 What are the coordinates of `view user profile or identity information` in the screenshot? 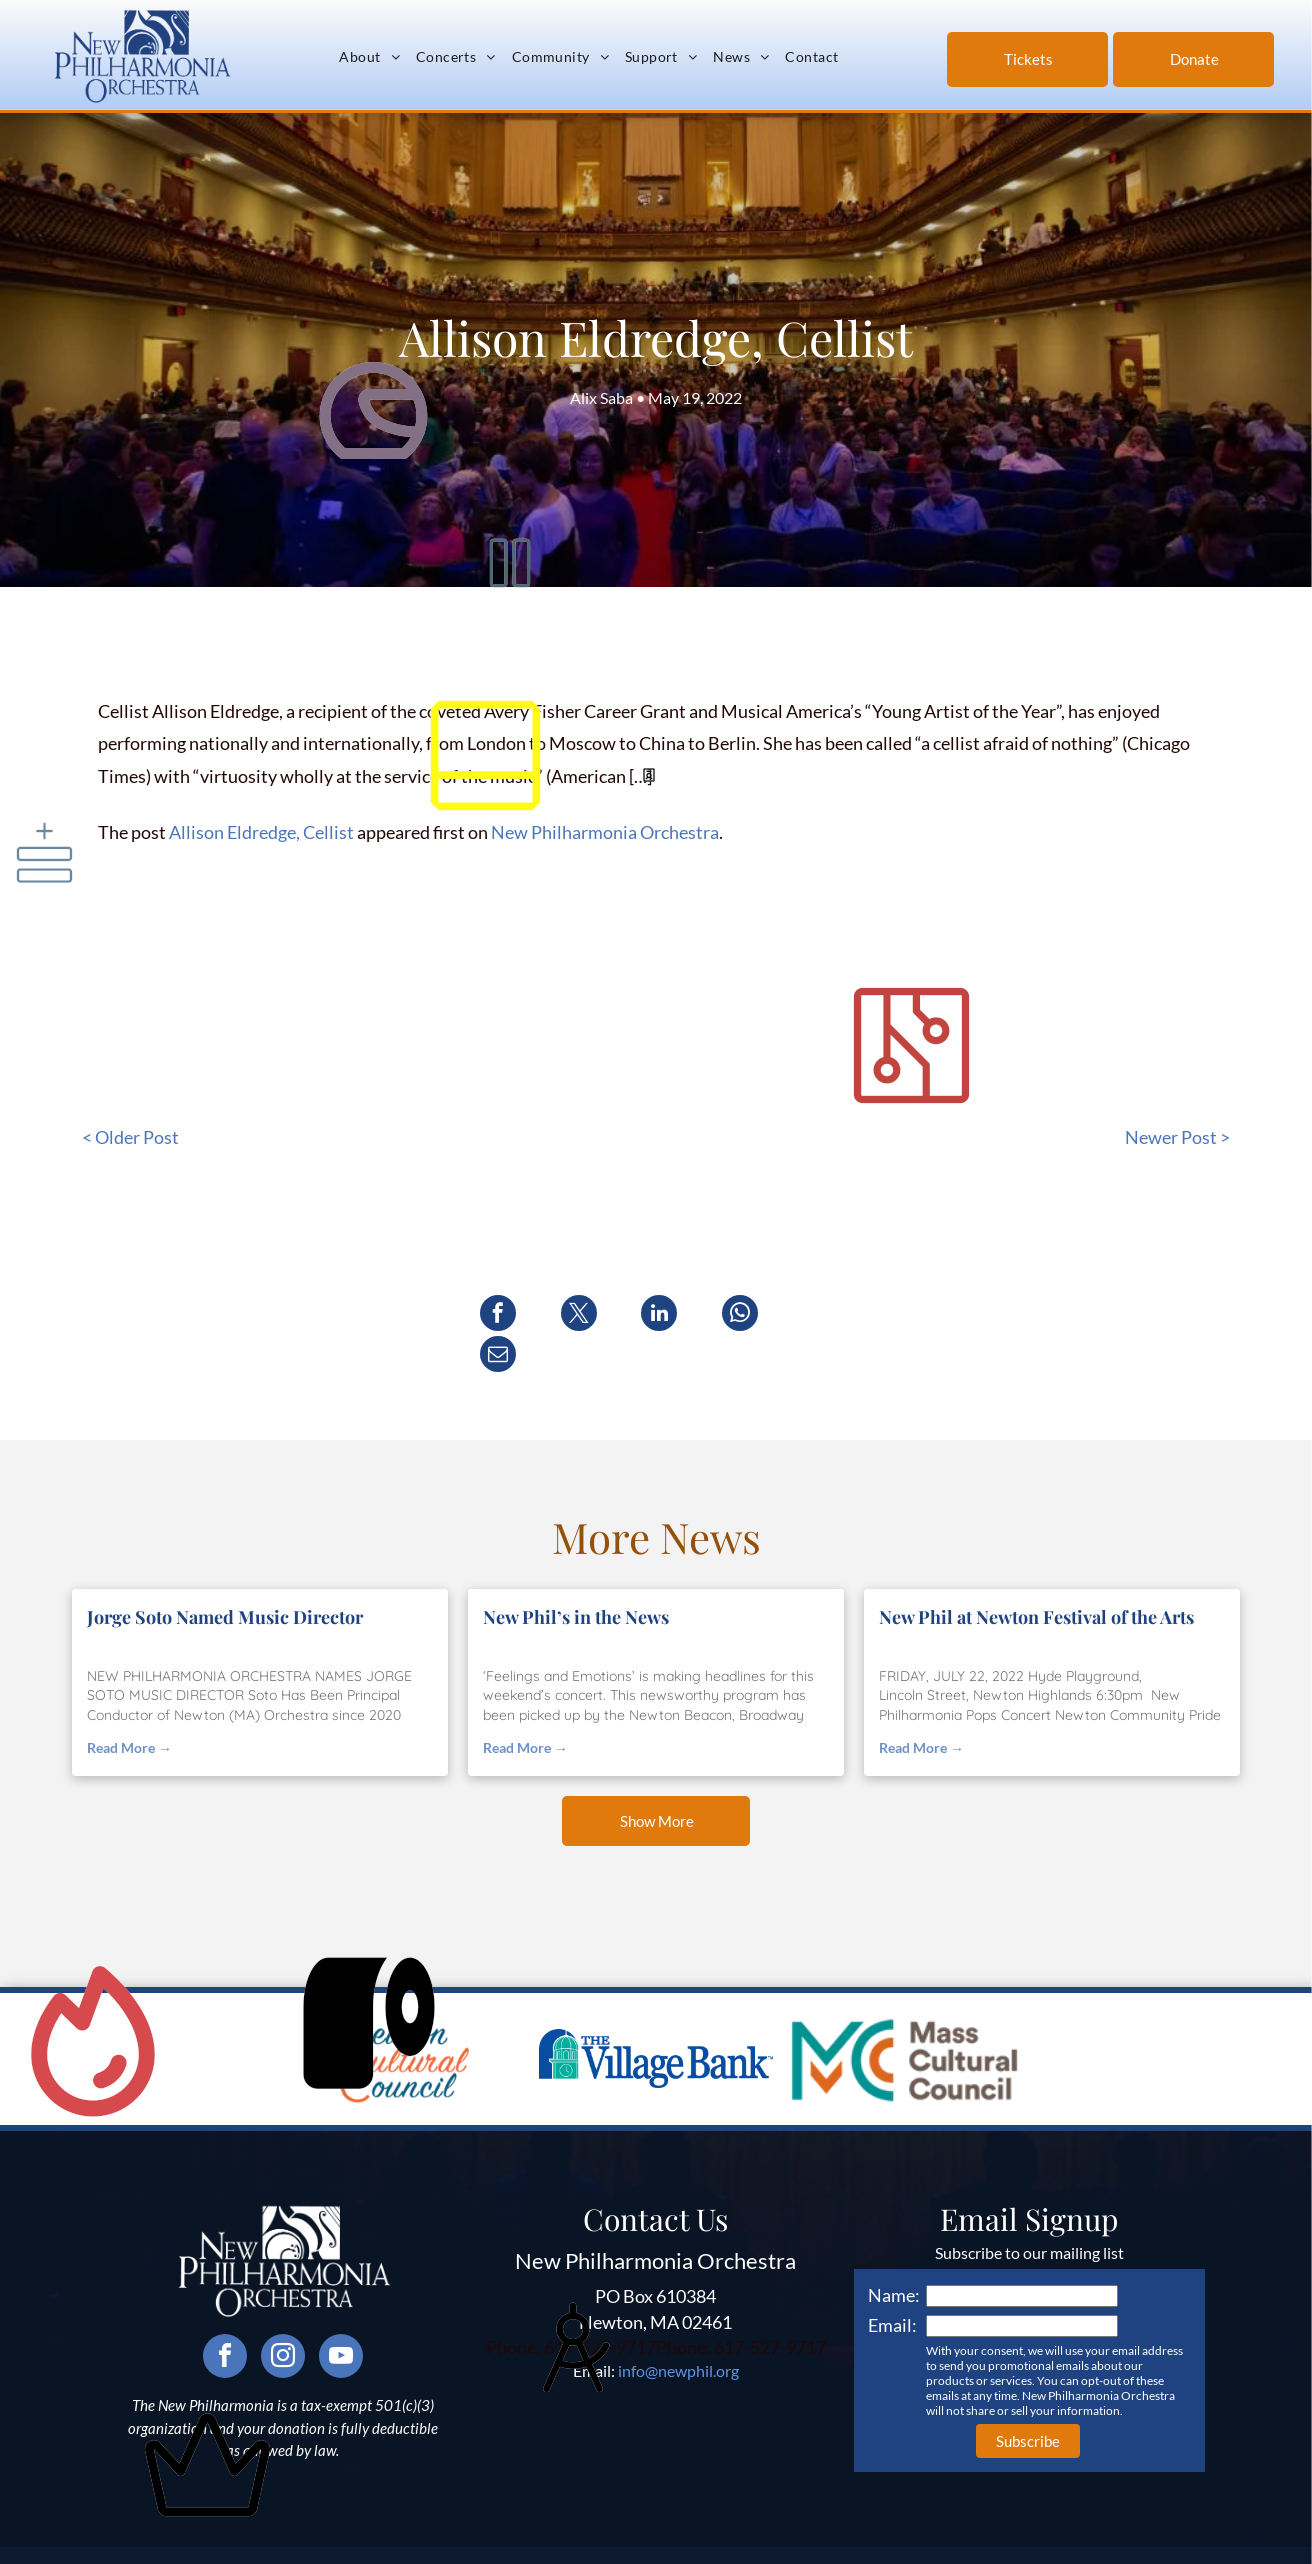 It's located at (649, 775).